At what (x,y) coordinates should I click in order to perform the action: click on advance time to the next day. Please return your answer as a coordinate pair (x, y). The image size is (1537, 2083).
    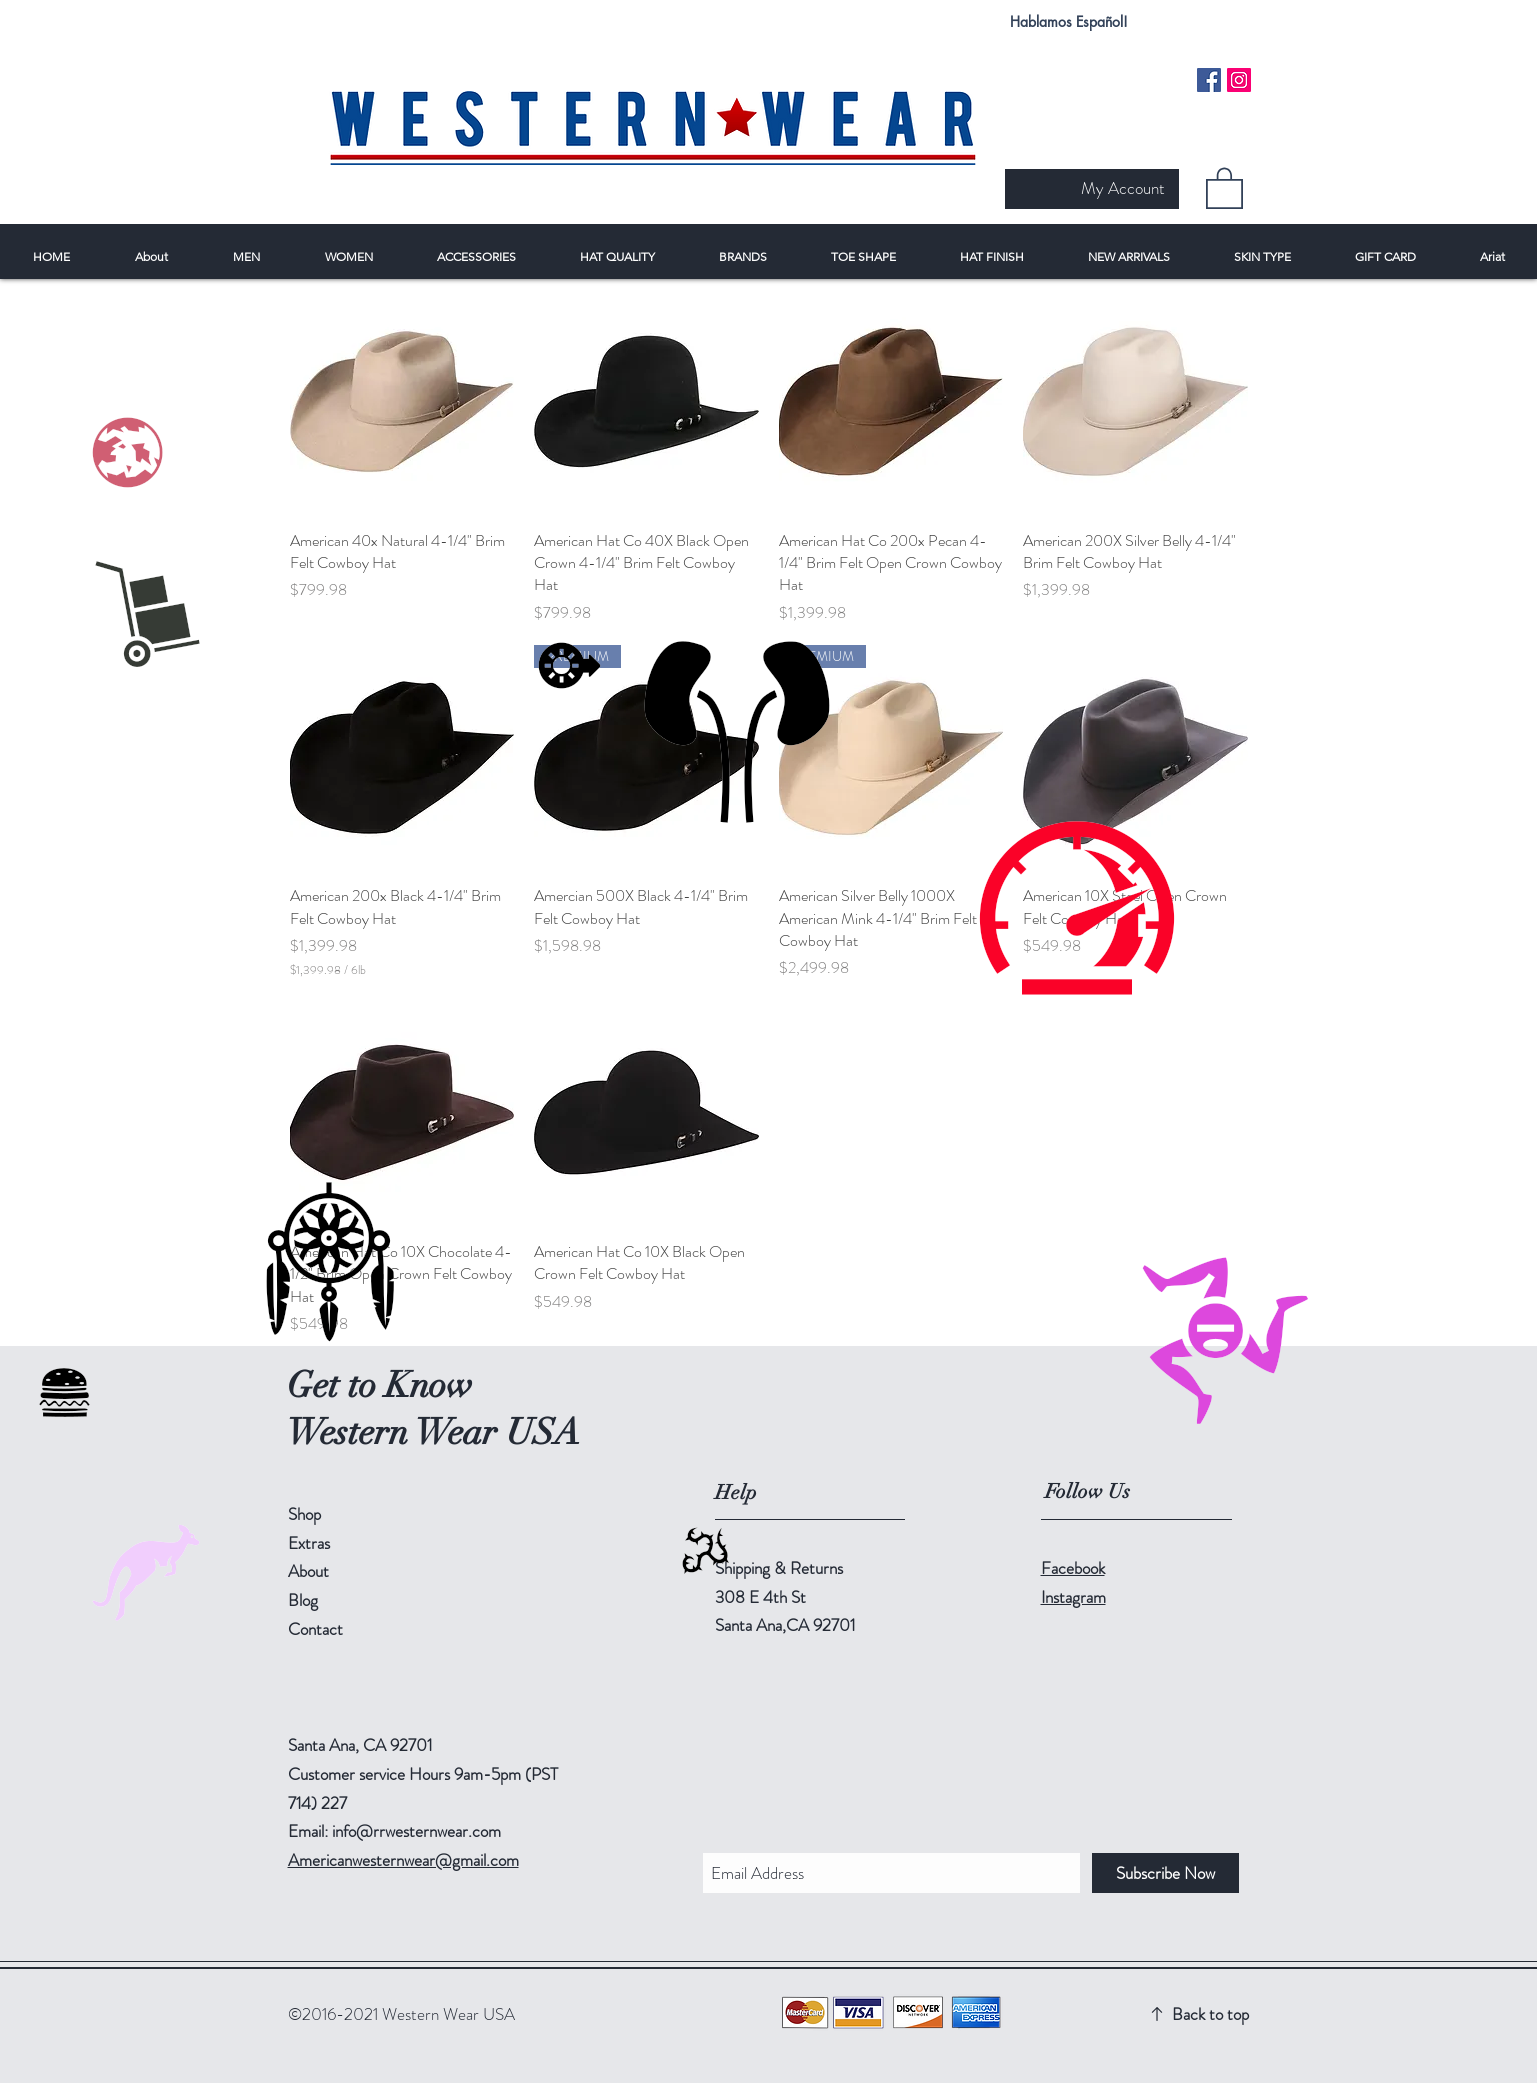
    Looking at the image, I should click on (569, 665).